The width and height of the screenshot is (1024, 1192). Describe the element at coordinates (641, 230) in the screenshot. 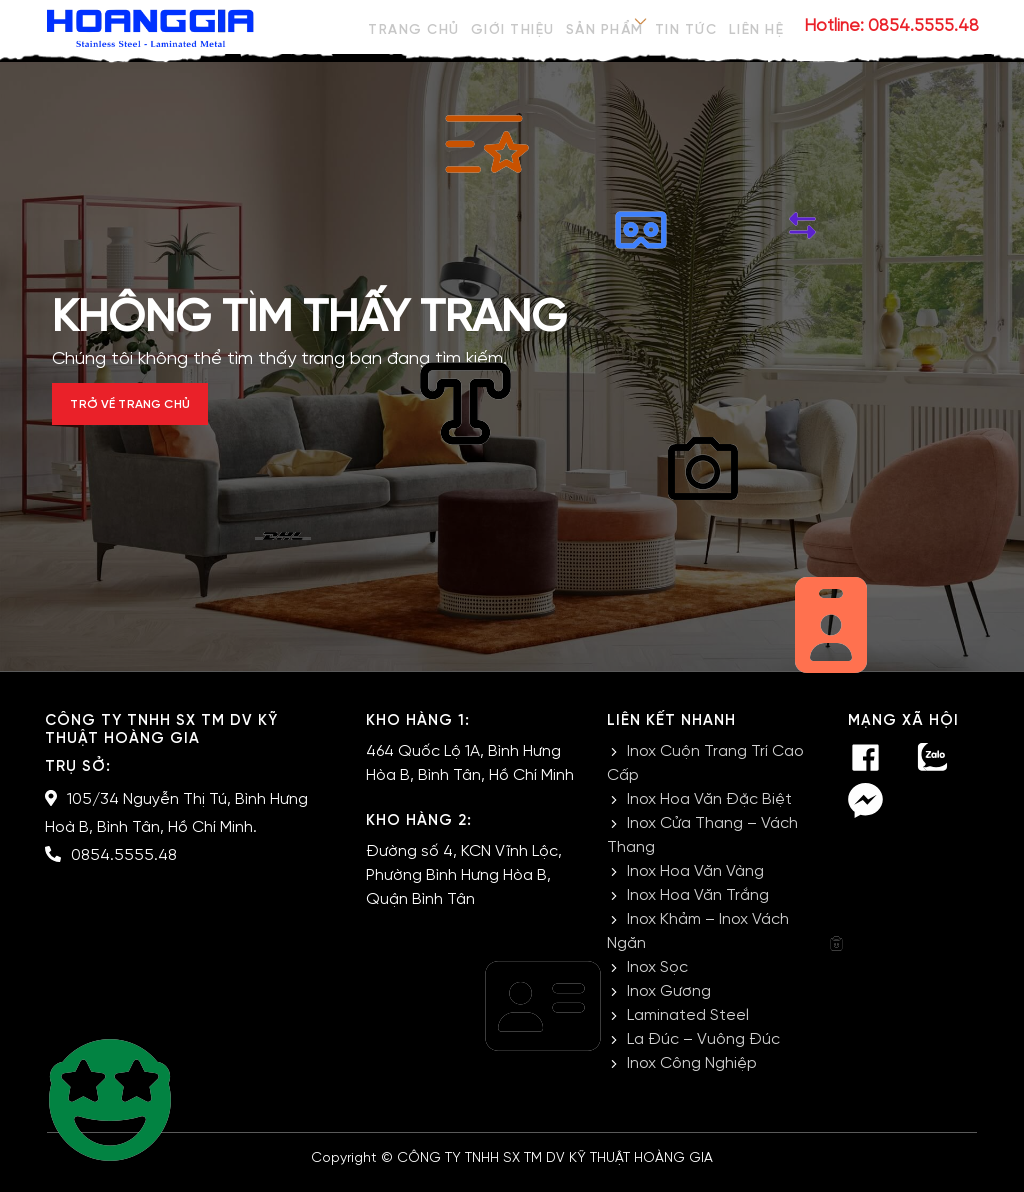

I see `launch google cardboard VR experience` at that location.